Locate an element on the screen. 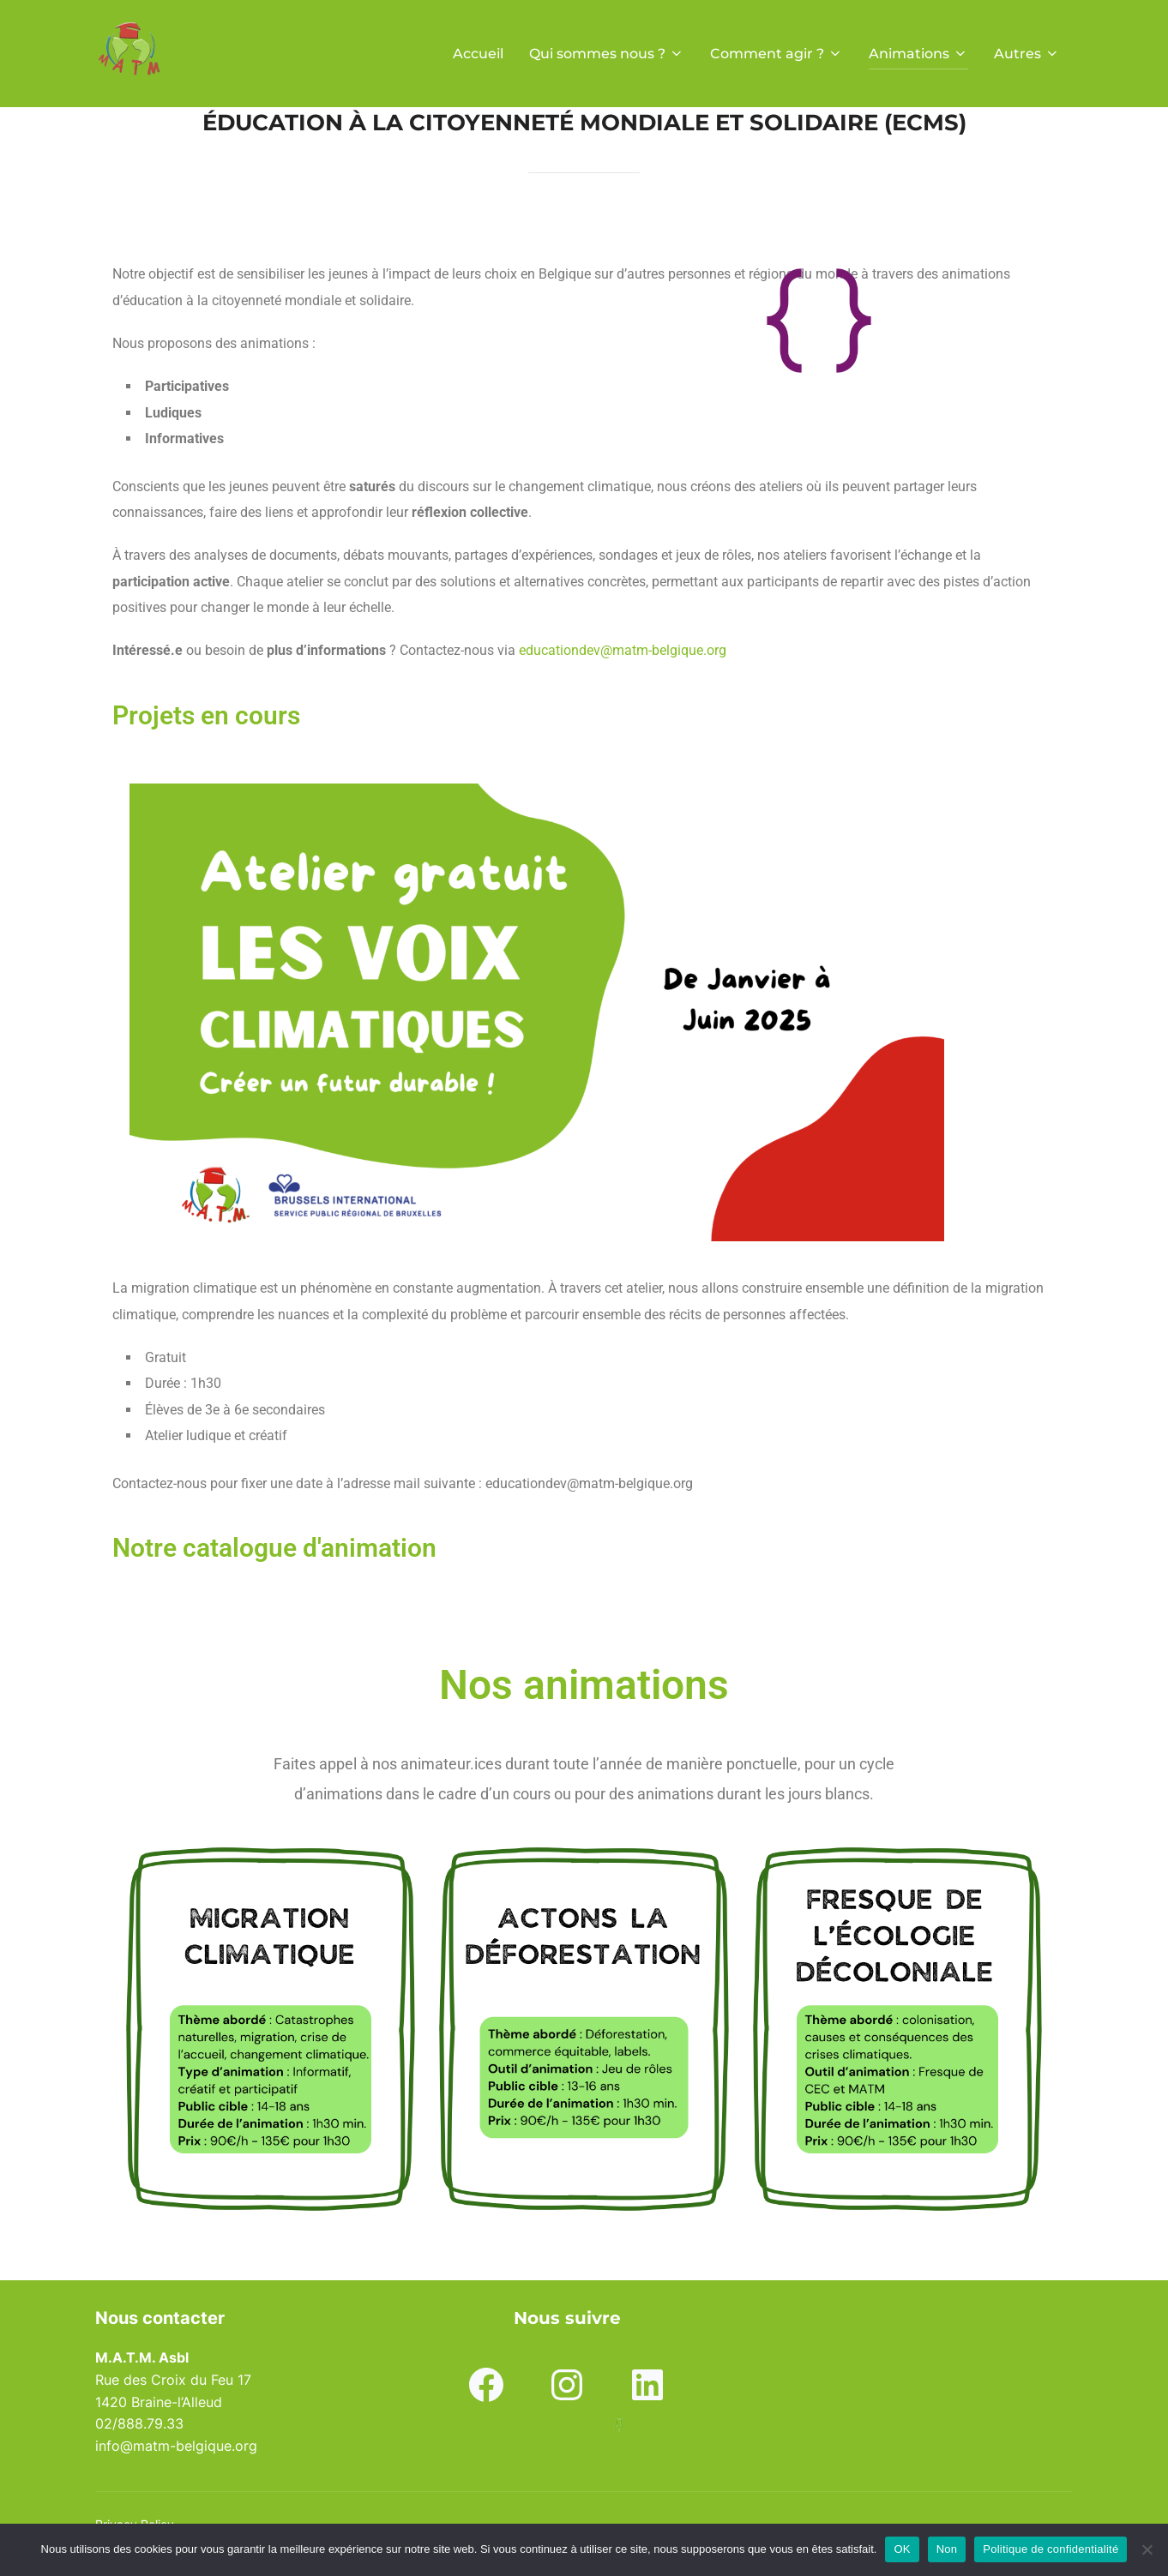 Image resolution: width=1168 pixels, height=2576 pixels. indicates a JSON file type is located at coordinates (819, 321).